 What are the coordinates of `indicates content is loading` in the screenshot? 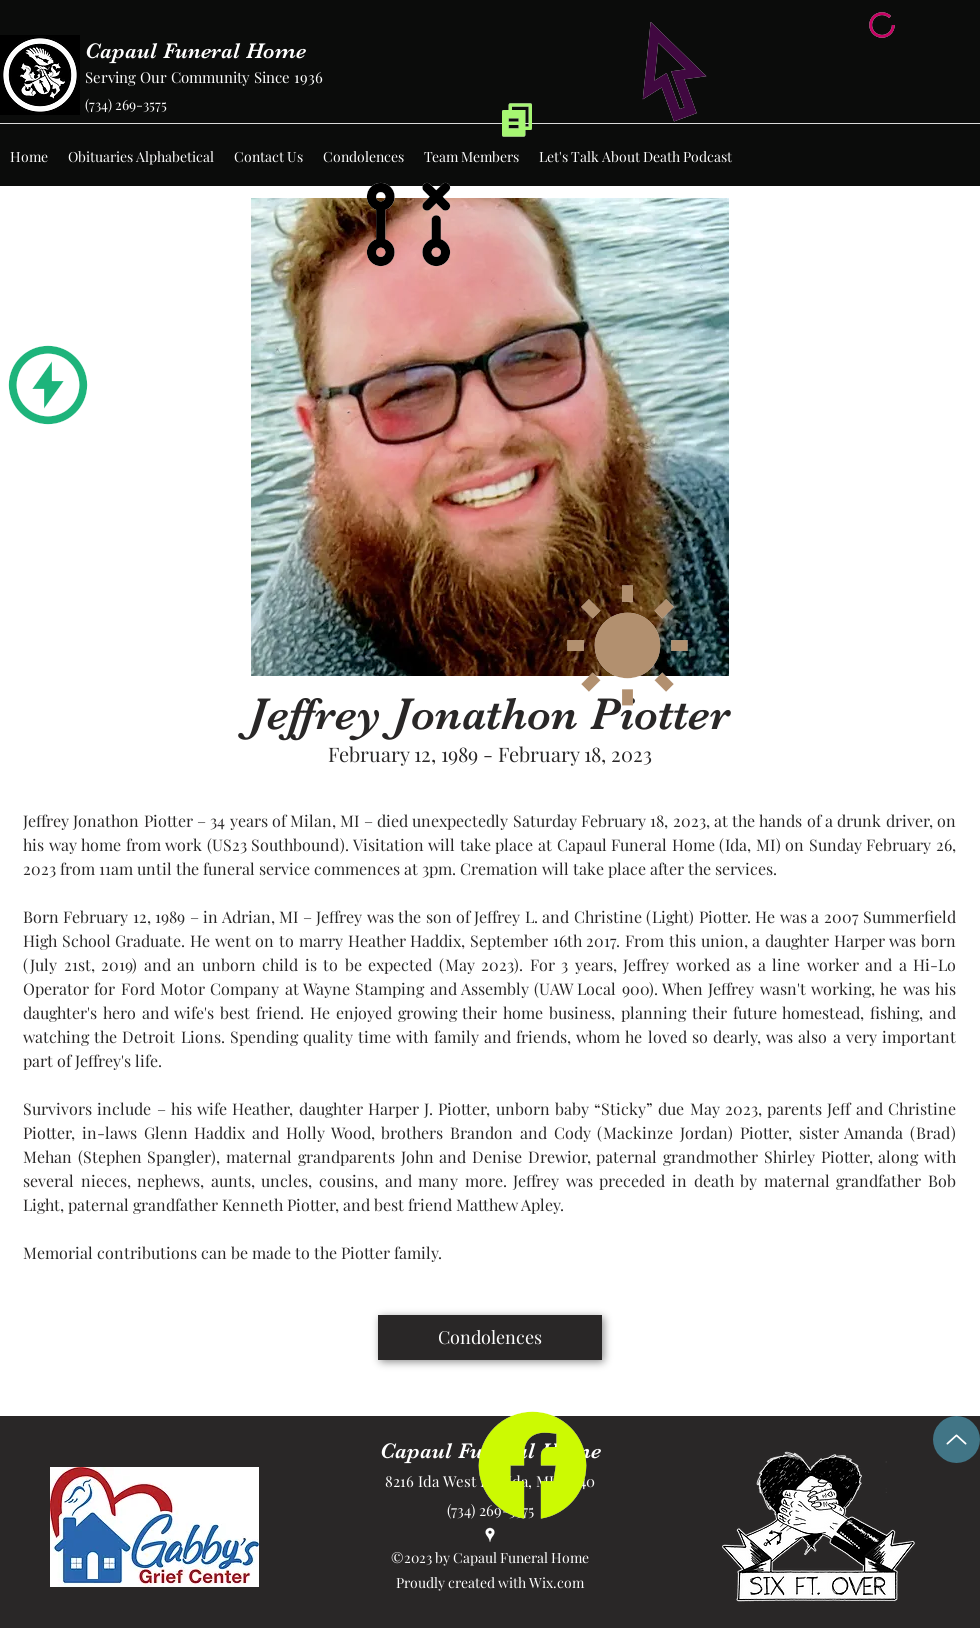 It's located at (882, 25).